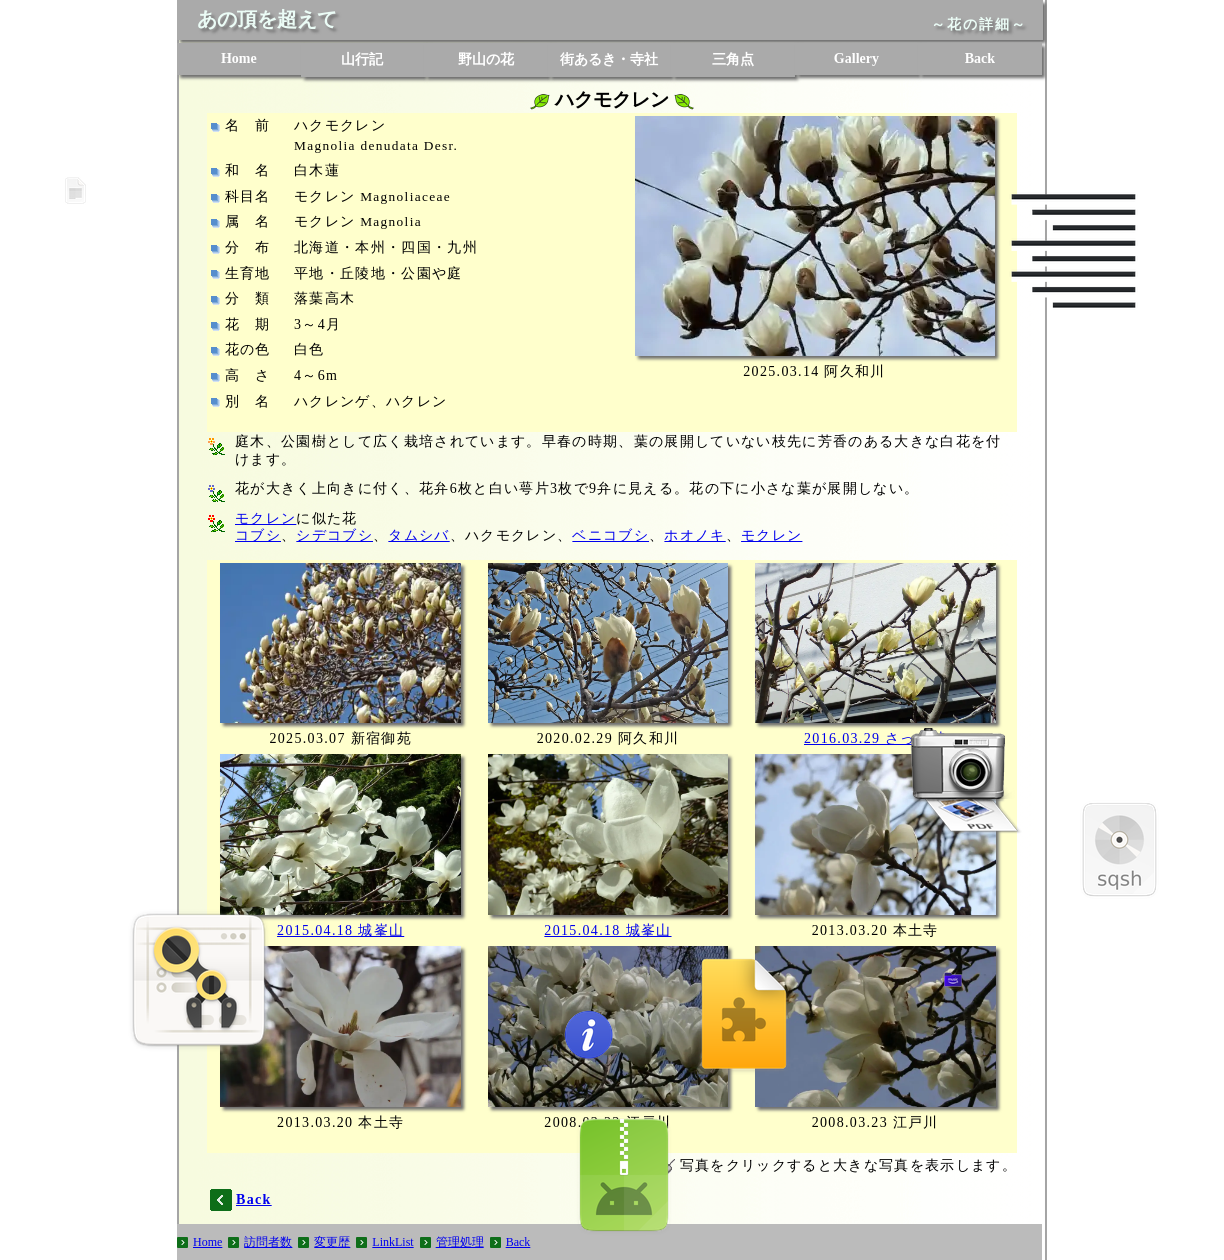 This screenshot has height=1260, width=1224. Describe the element at coordinates (1119, 849) in the screenshot. I see `a squashfs compressed filesystem archive file` at that location.